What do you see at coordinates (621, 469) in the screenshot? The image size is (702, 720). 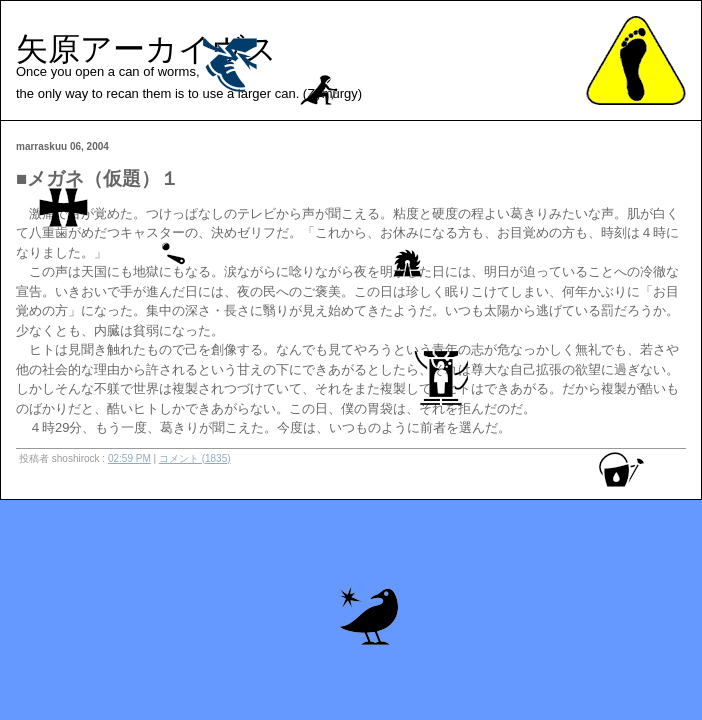 I see `water plants or crops in a gardening game` at bounding box center [621, 469].